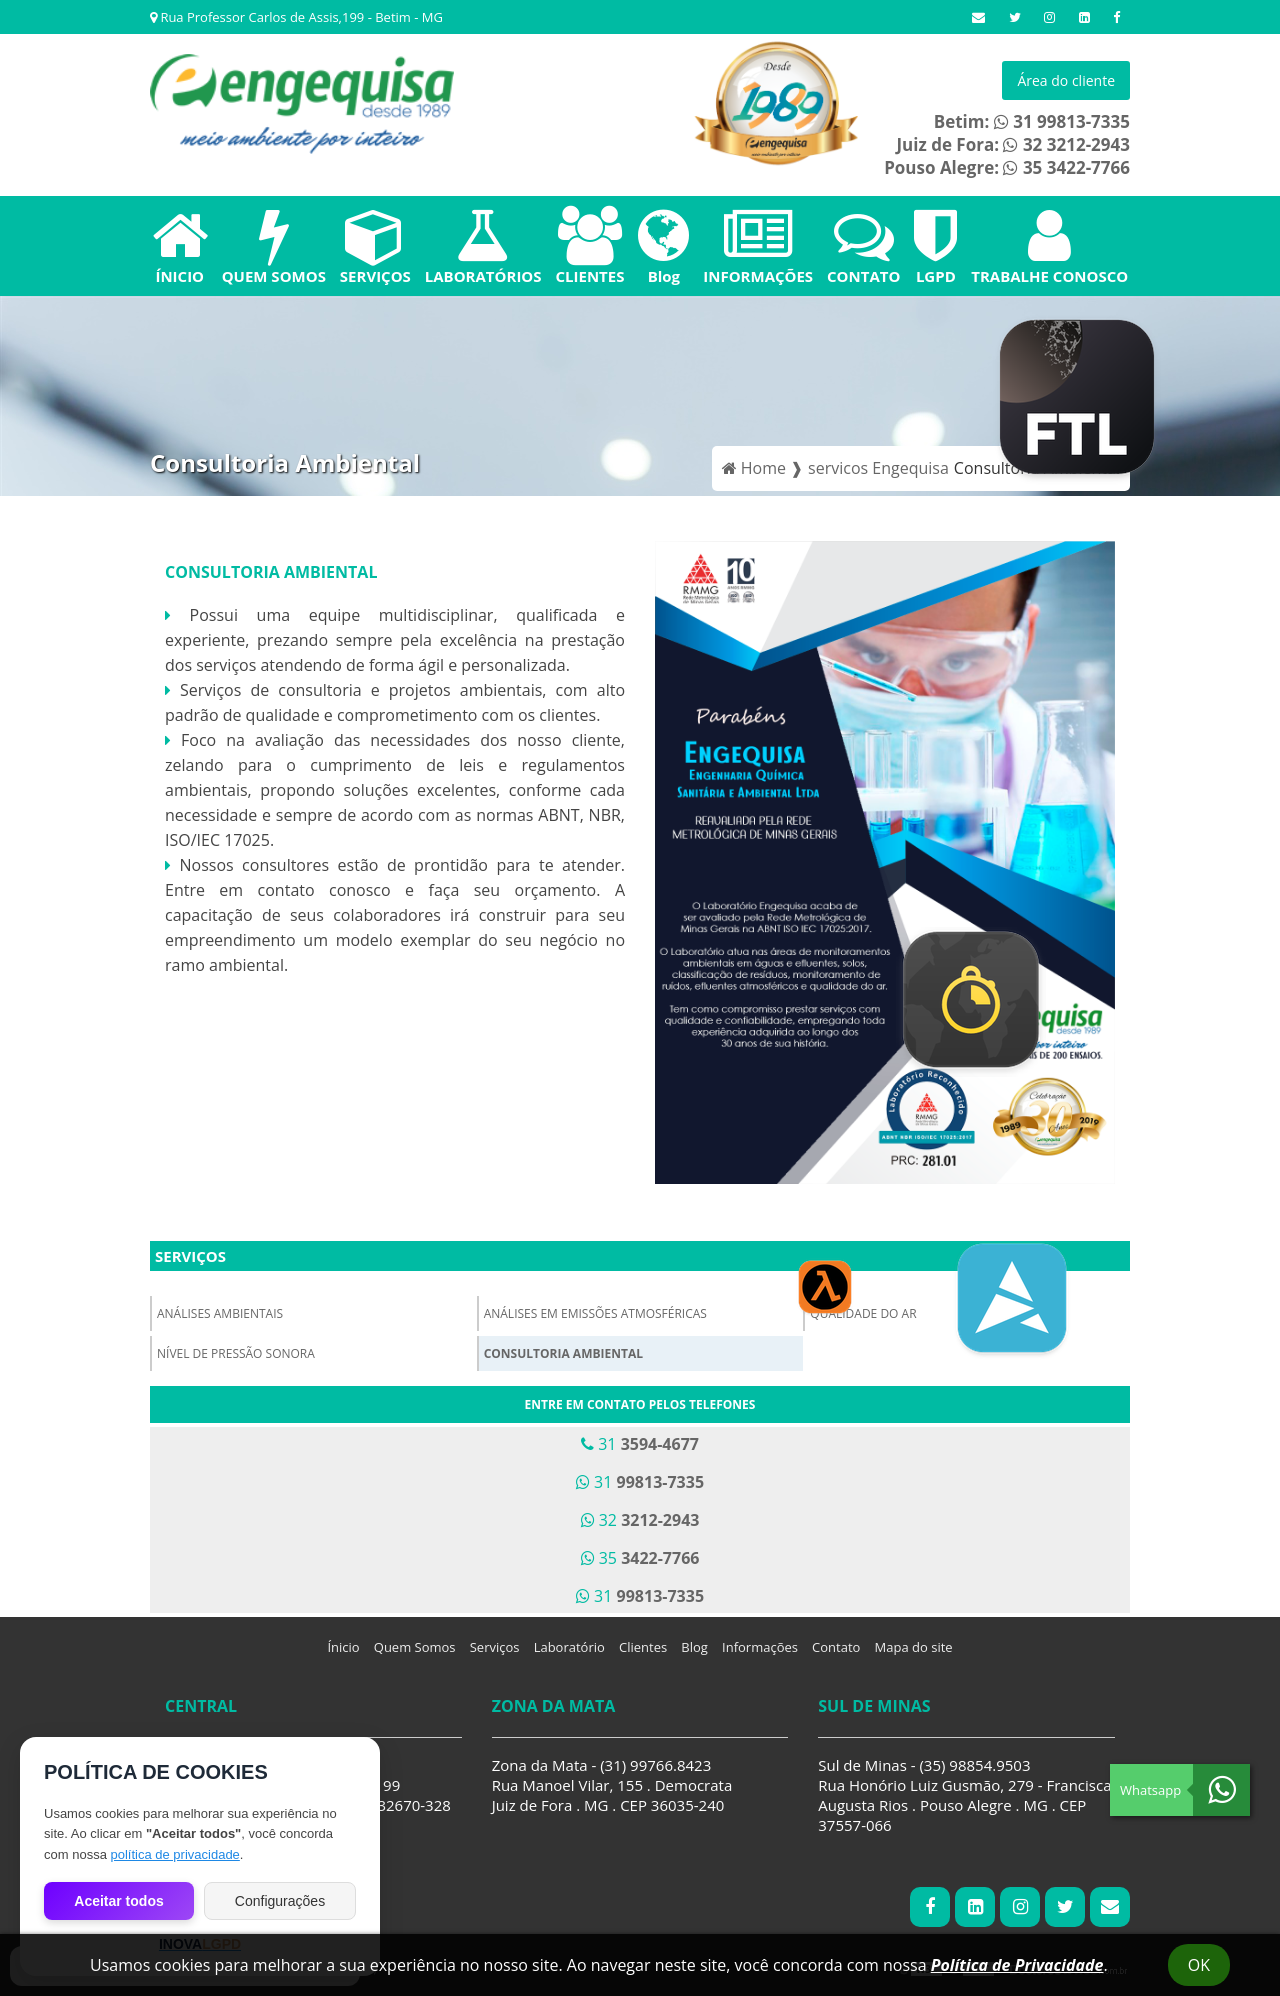  I want to click on launch the artix linux application, so click(1012, 1298).